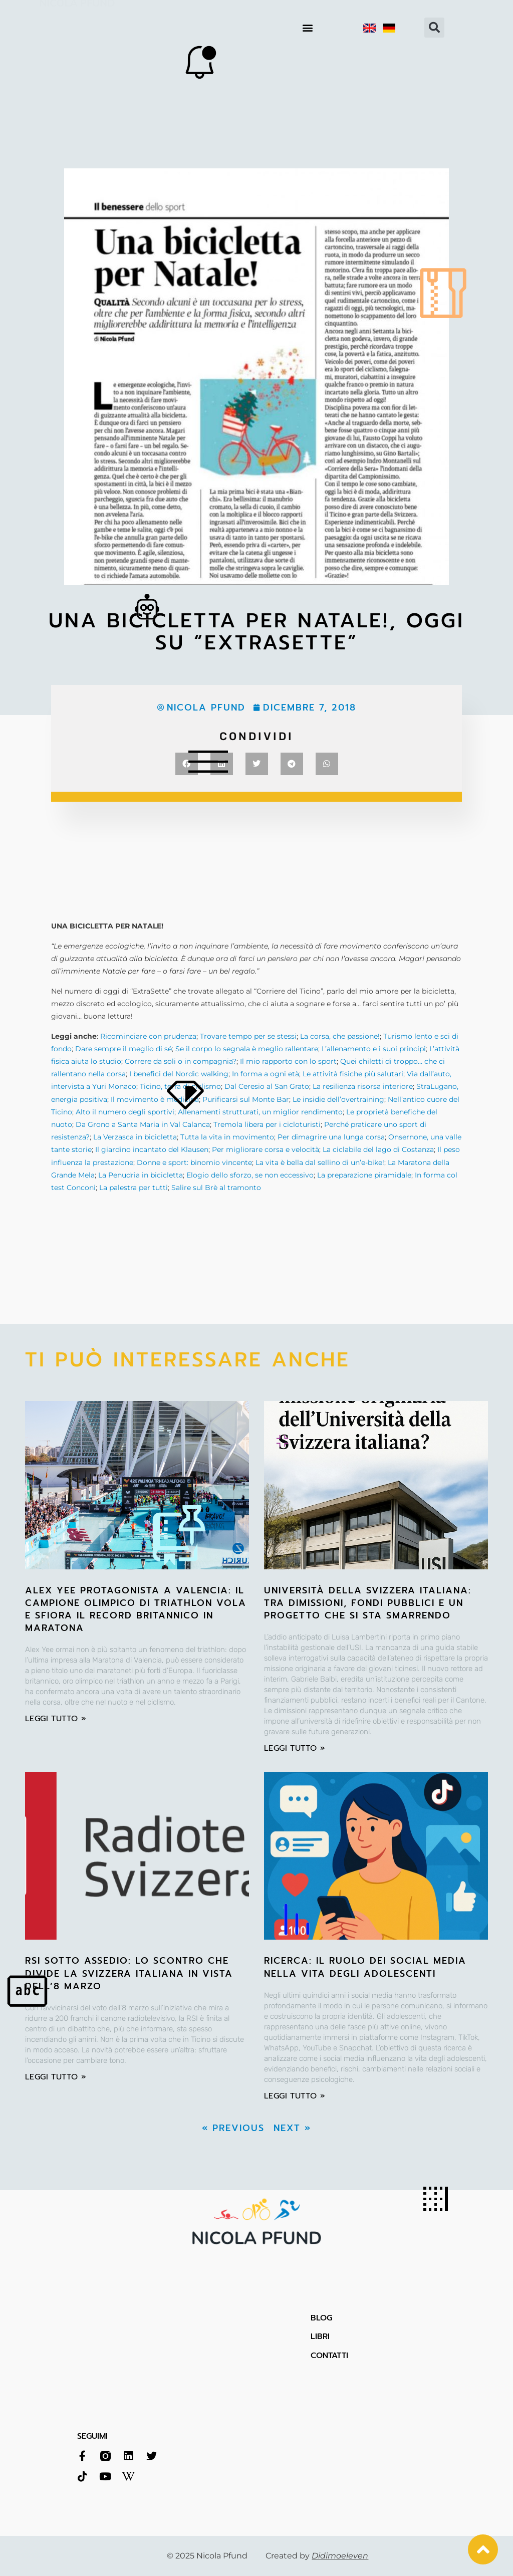 This screenshot has height=2576, width=513. I want to click on exit fullscreen mode, so click(282, 1441).